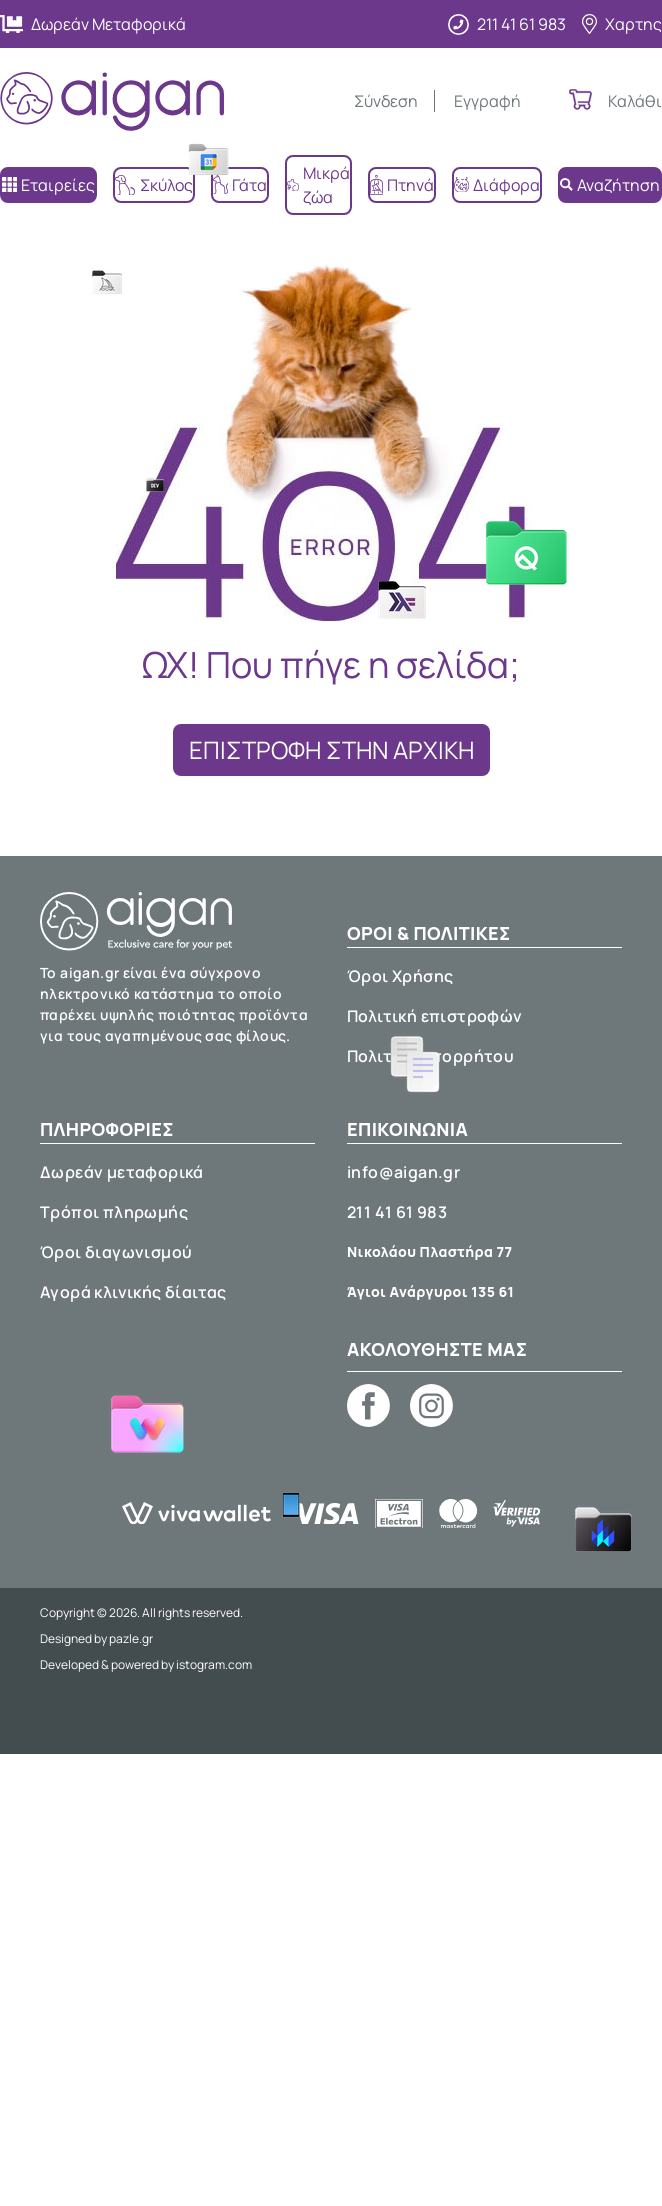  Describe the element at coordinates (526, 555) in the screenshot. I see `open android 10 system folder` at that location.